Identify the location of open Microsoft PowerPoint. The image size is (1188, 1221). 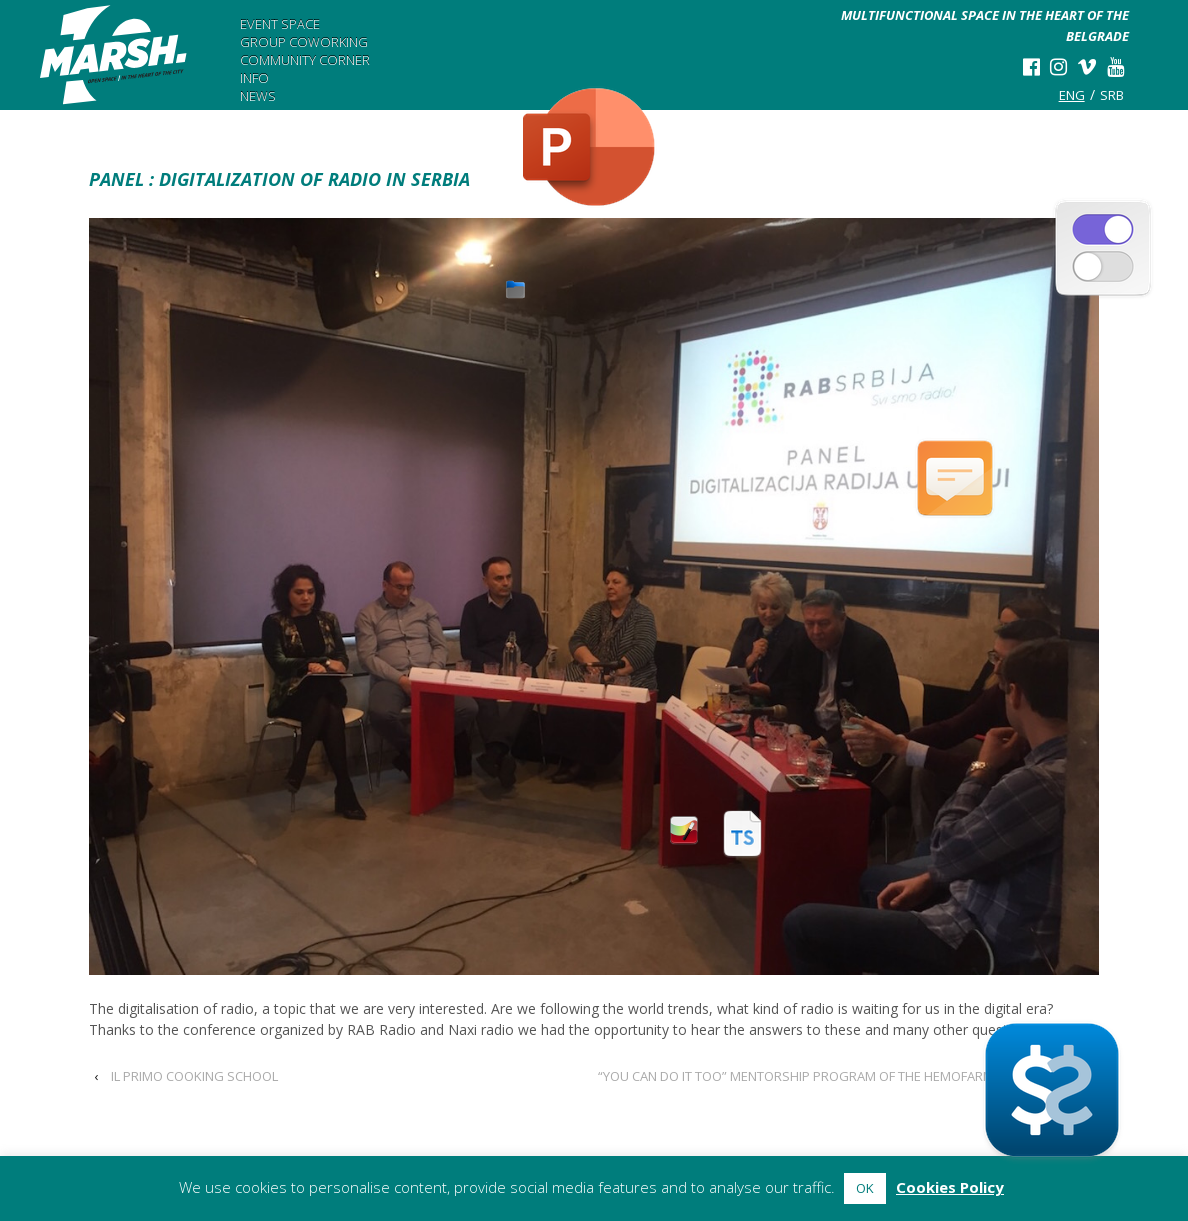
(590, 147).